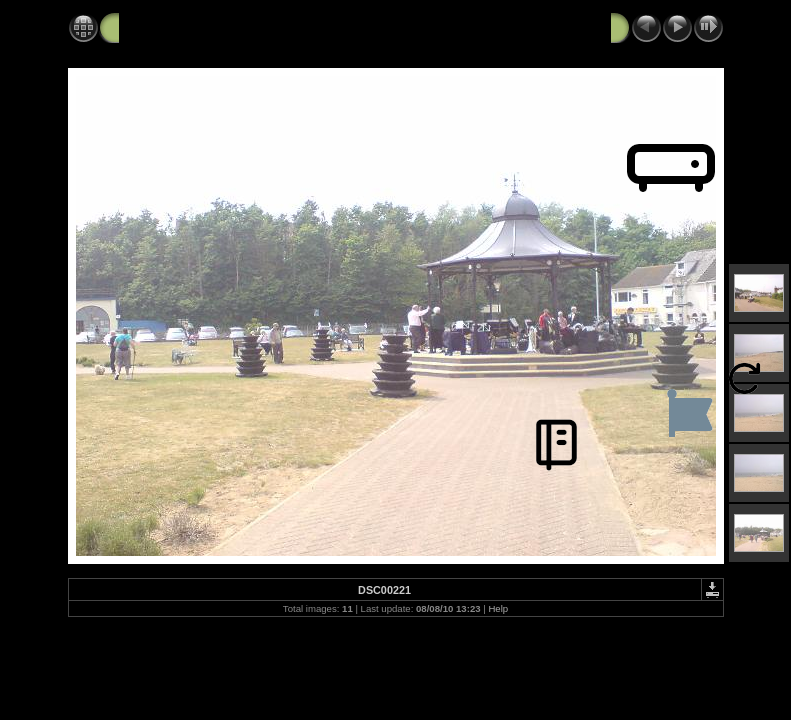 The width and height of the screenshot is (791, 720). I want to click on access radio or audio receiver settings, so click(671, 164).